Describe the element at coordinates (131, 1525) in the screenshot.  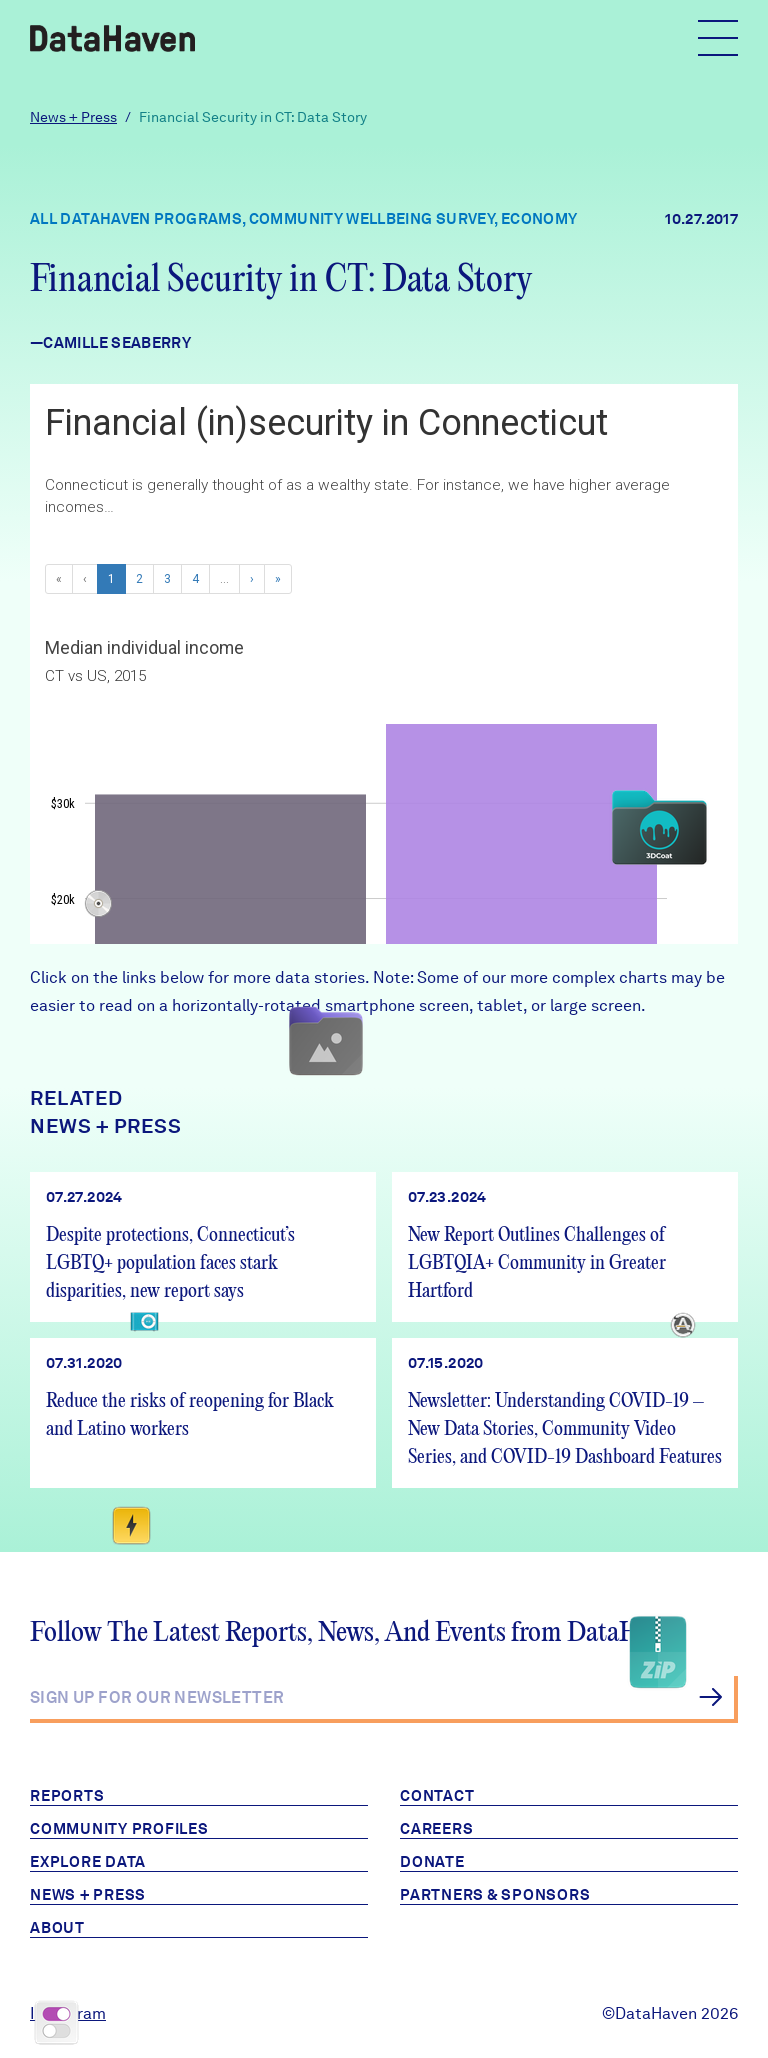
I see `open power management settings` at that location.